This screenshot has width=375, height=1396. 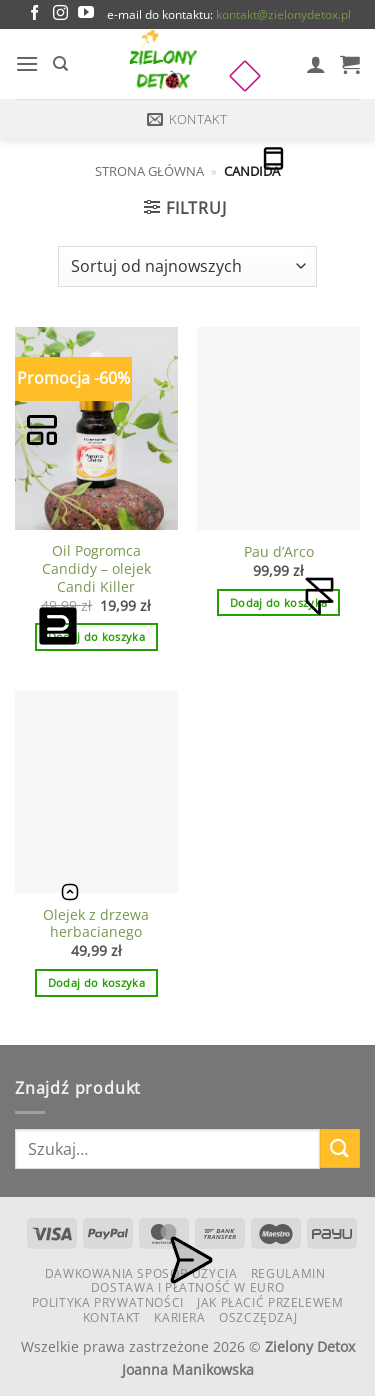 What do you see at coordinates (189, 1260) in the screenshot?
I see `send message` at bounding box center [189, 1260].